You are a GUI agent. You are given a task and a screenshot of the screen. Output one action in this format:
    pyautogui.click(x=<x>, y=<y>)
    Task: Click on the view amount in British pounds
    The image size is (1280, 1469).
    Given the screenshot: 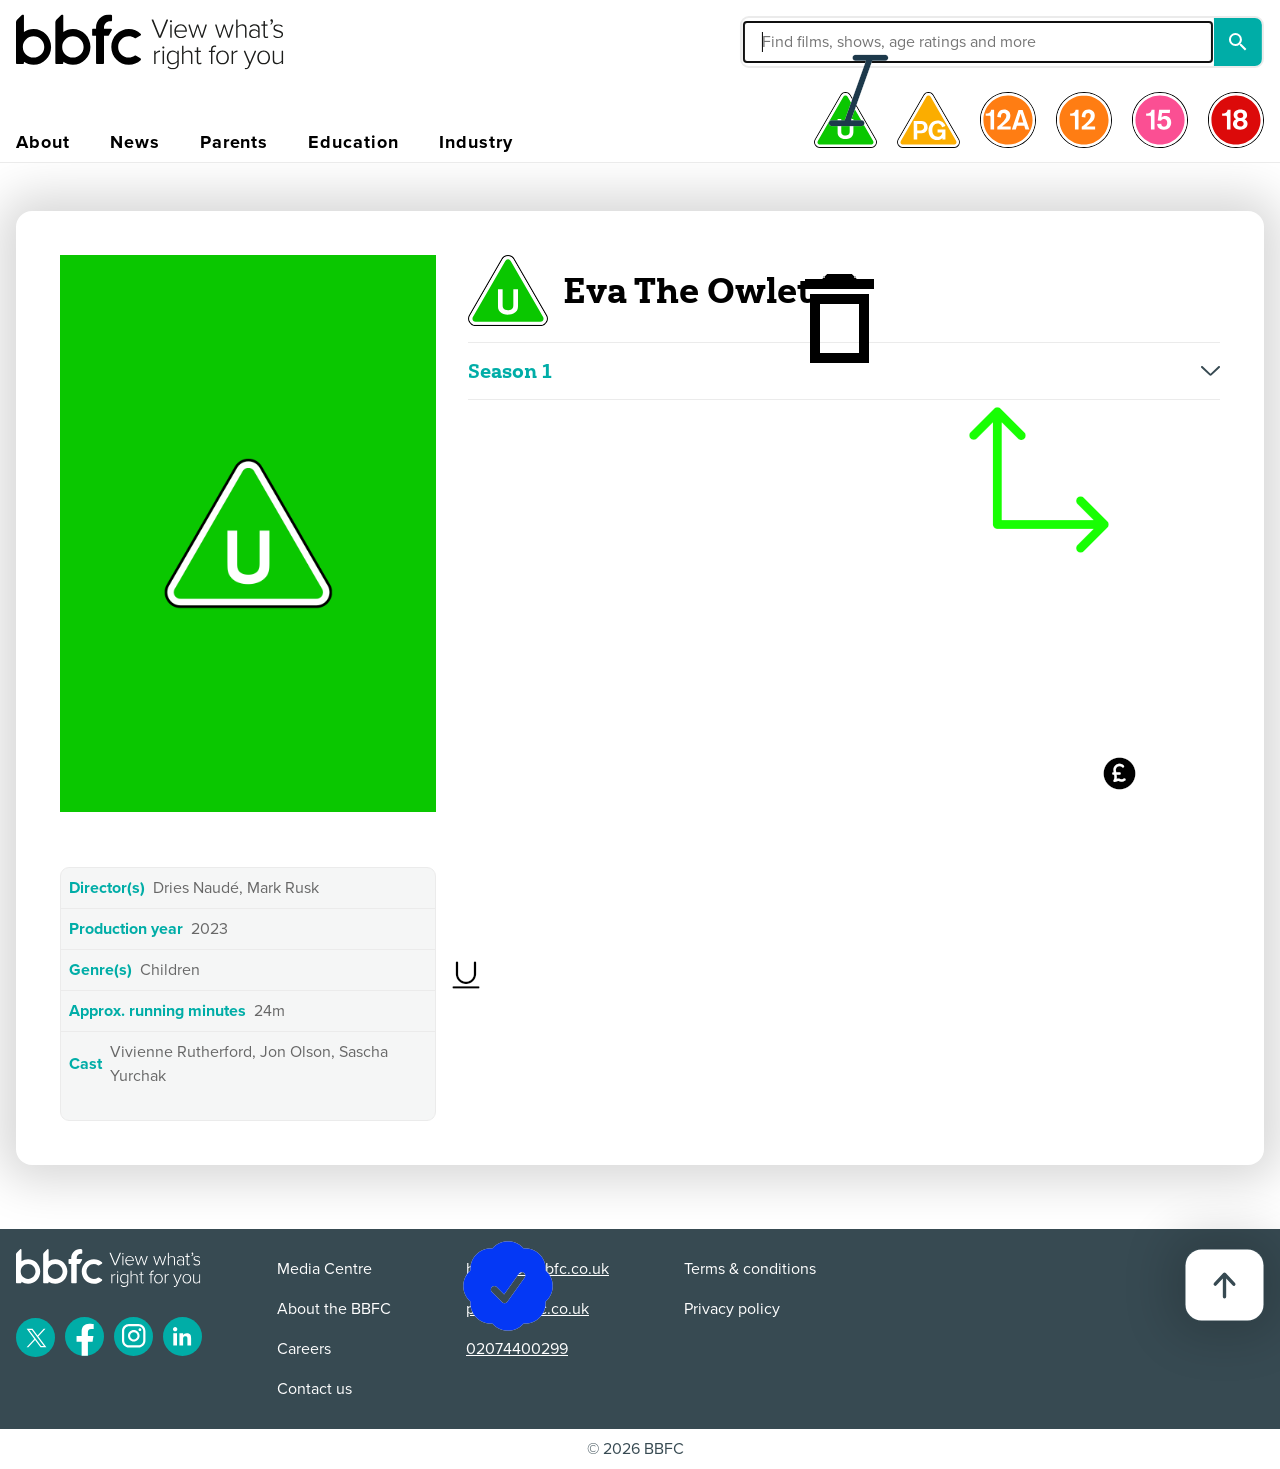 What is the action you would take?
    pyautogui.click(x=1119, y=773)
    